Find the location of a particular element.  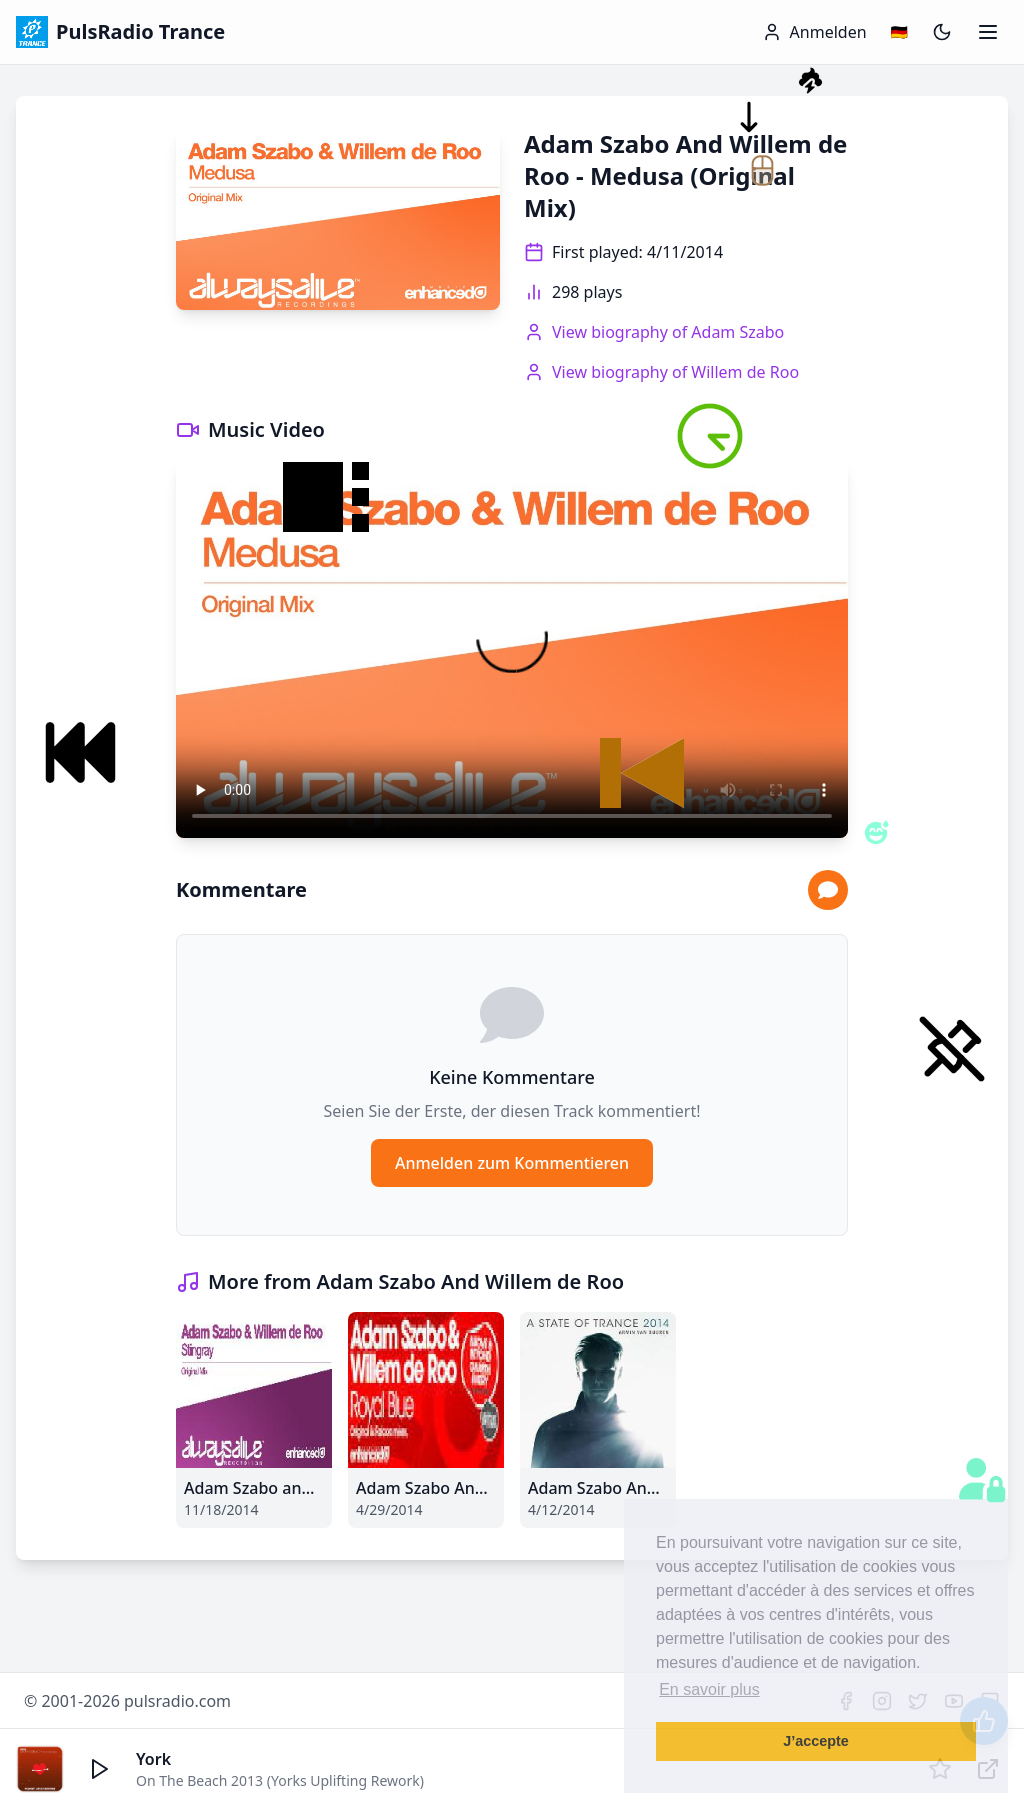

mouse input device indicator is located at coordinates (762, 170).